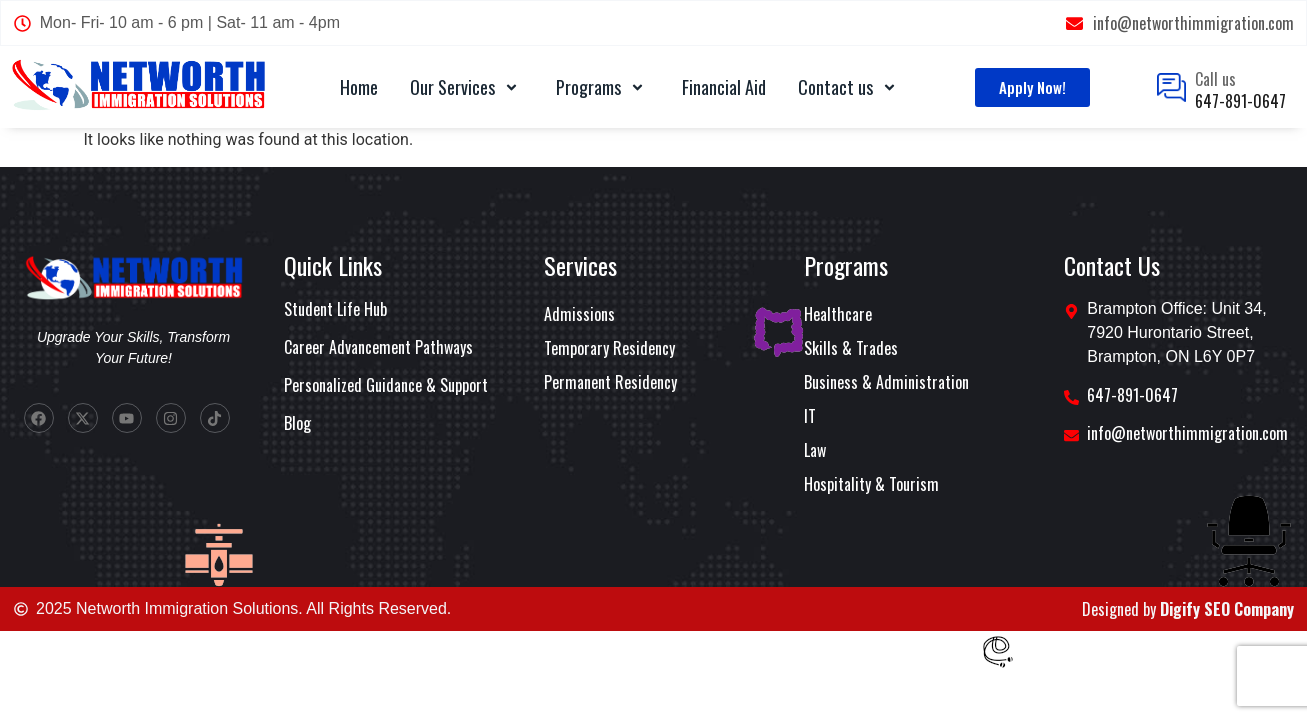 The image size is (1307, 720). What do you see at coordinates (998, 652) in the screenshot?
I see `hunting bolas weapon item in game inventory` at bounding box center [998, 652].